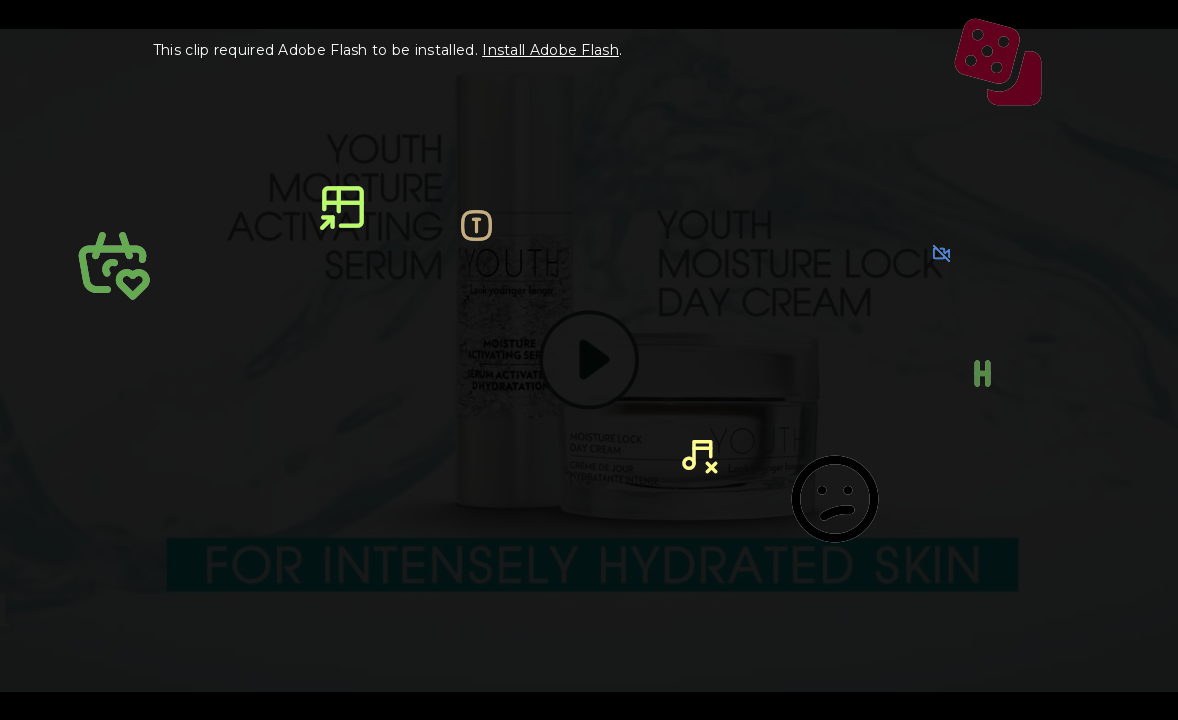 The width and height of the screenshot is (1178, 720). I want to click on create a shortcut to this table, so click(343, 207).